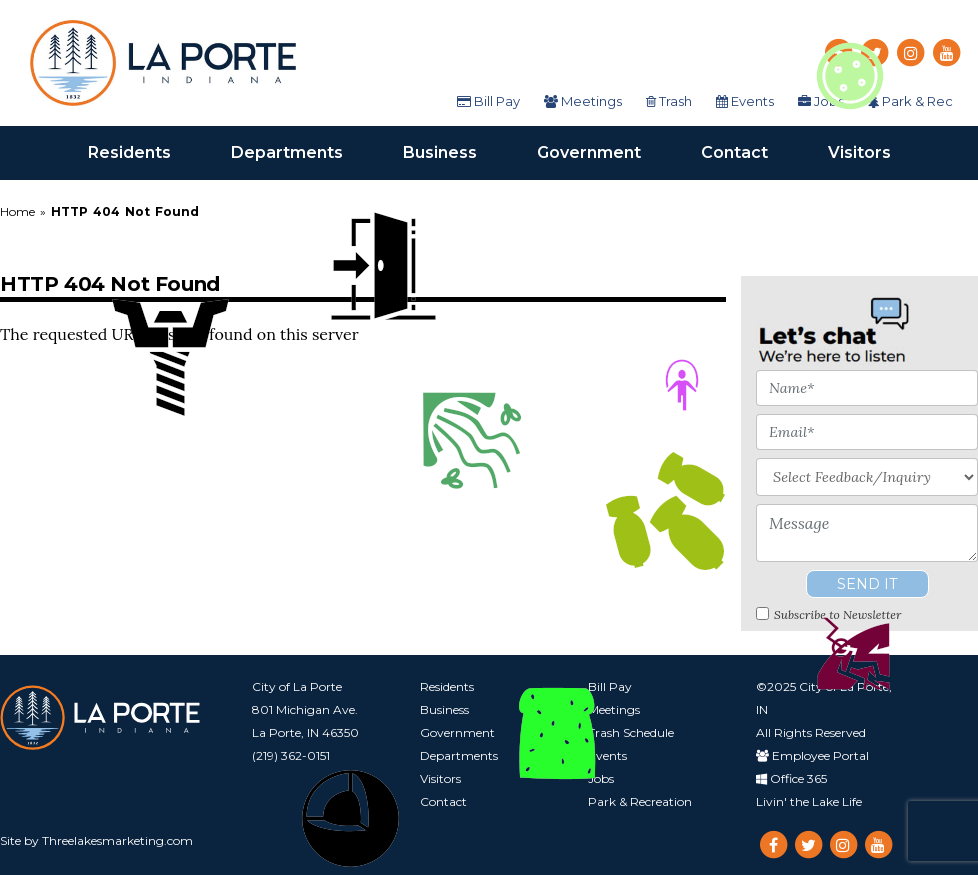  Describe the element at coordinates (473, 443) in the screenshot. I see `indicates a character has the bad breath status effect` at that location.